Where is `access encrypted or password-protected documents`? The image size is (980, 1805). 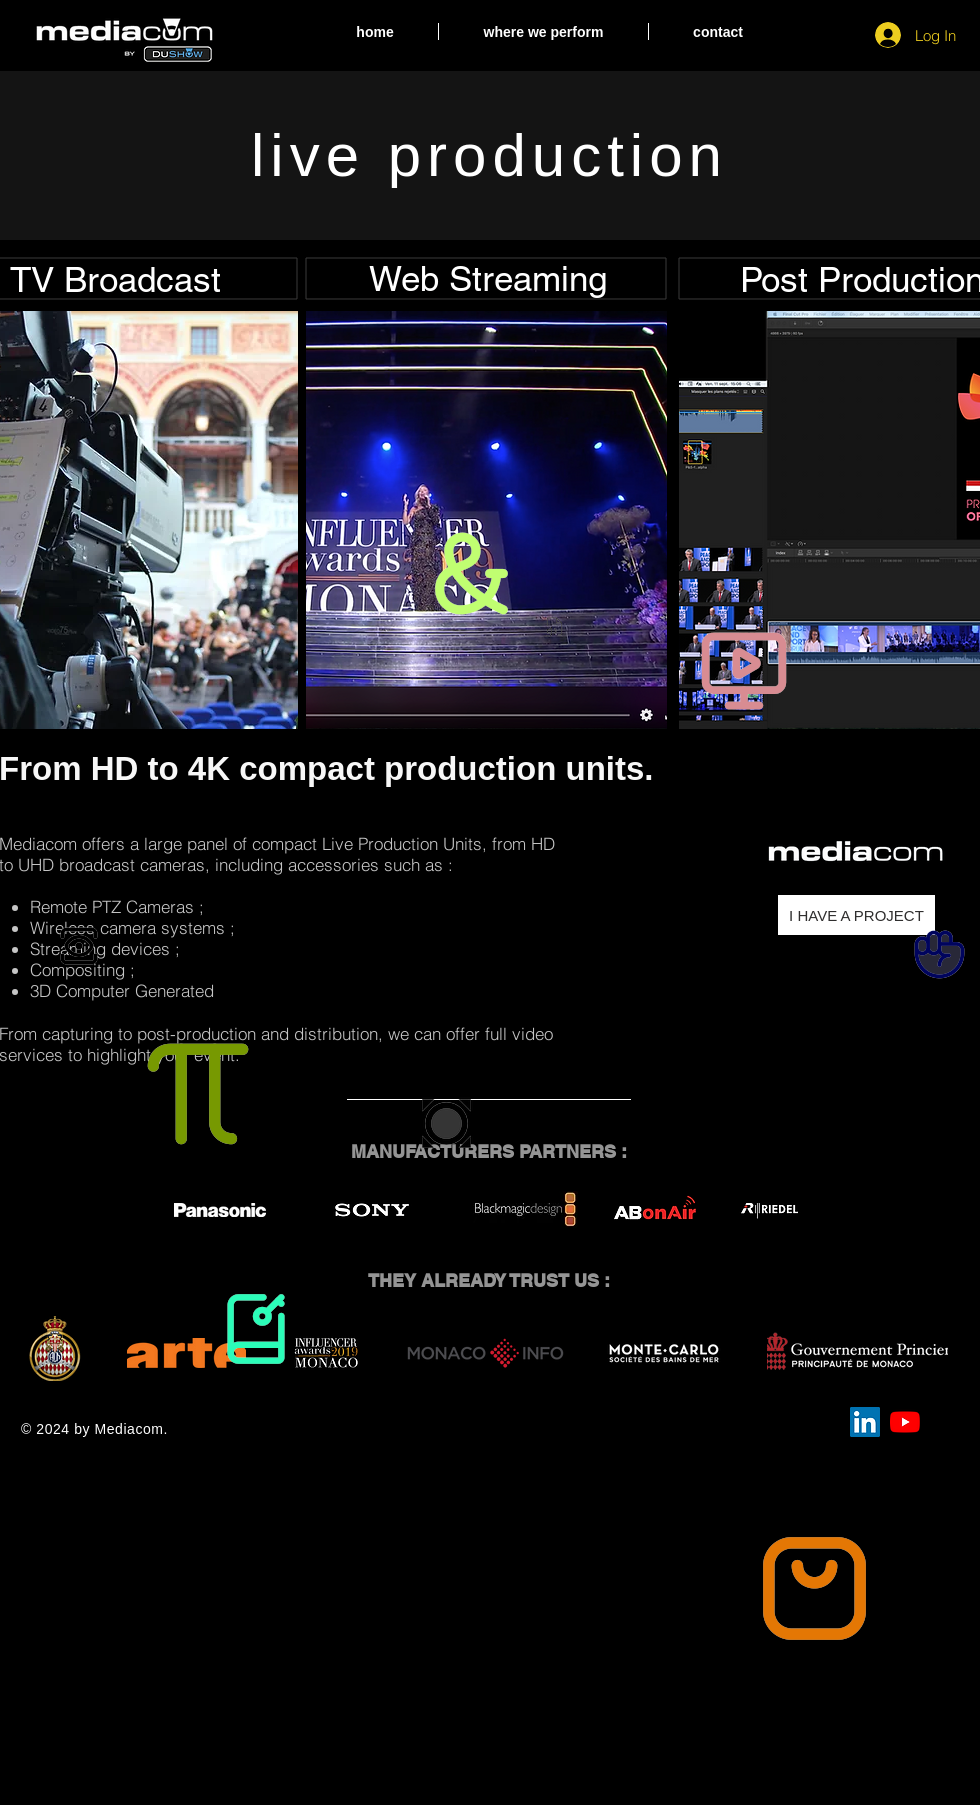
access encrypted or password-protected documents is located at coordinates (256, 1329).